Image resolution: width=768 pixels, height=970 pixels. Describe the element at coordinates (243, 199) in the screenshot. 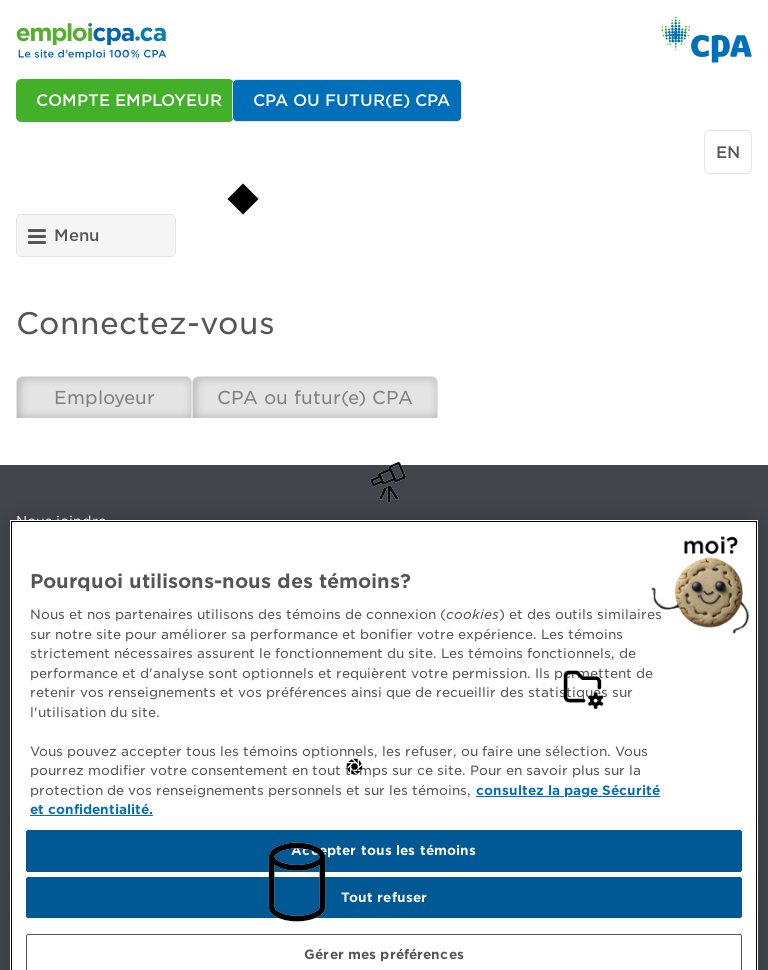

I see `set a log breakpoint in code` at that location.